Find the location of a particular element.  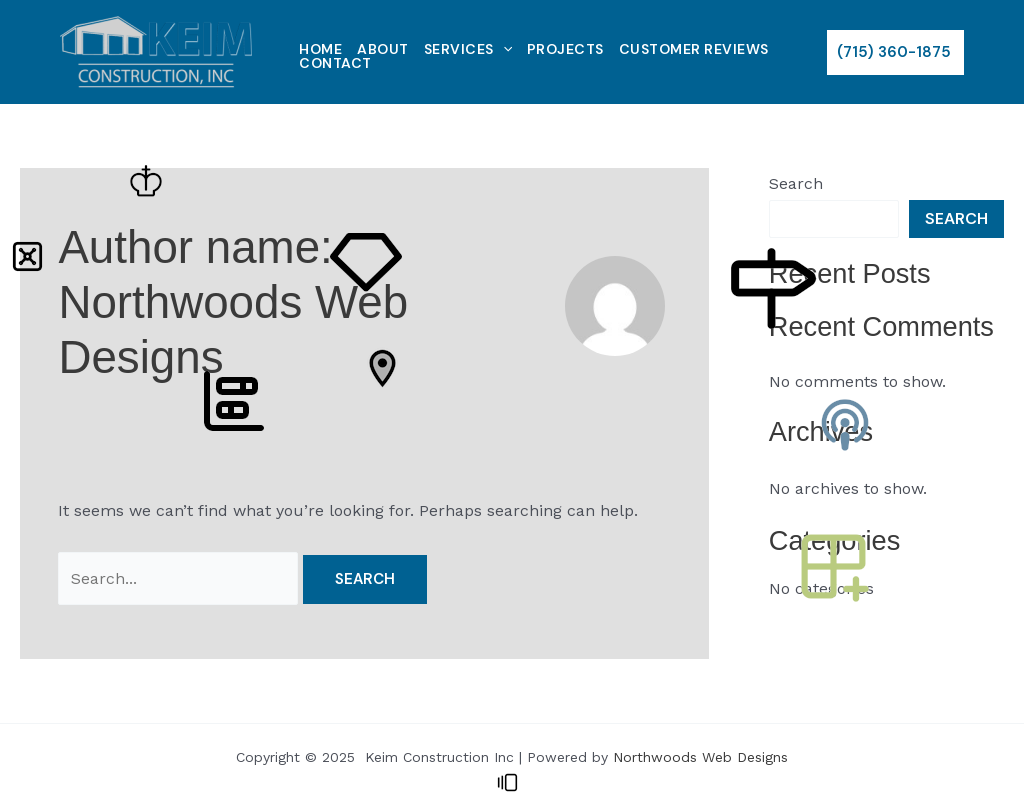

navigate to project milestones is located at coordinates (771, 288).